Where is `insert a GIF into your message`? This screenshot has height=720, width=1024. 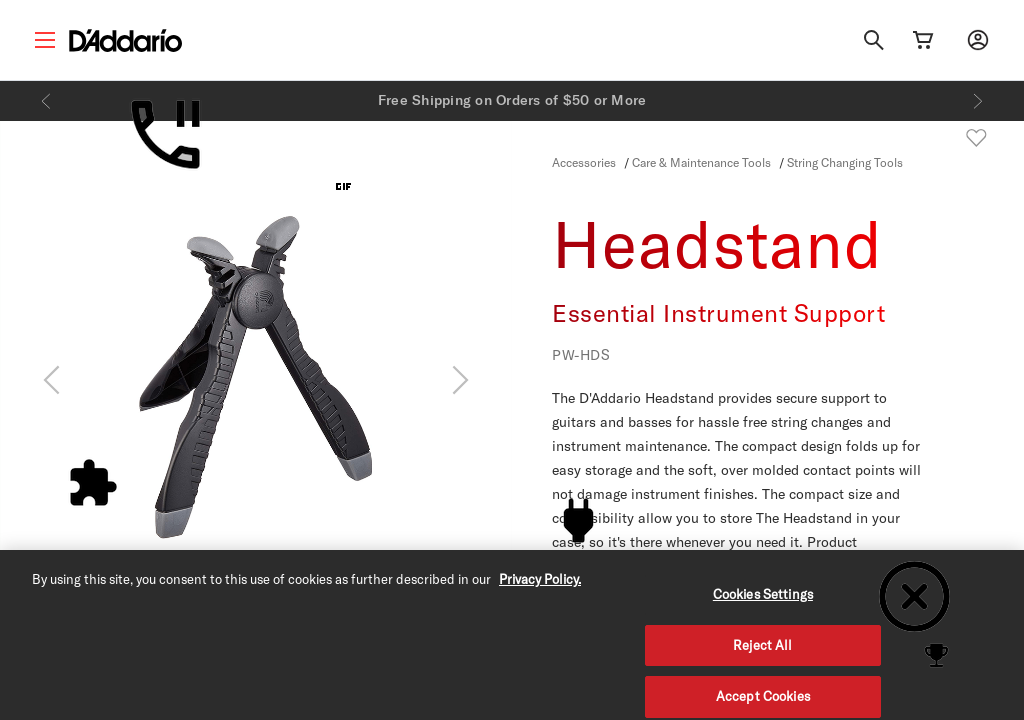
insert a GIF into your message is located at coordinates (343, 186).